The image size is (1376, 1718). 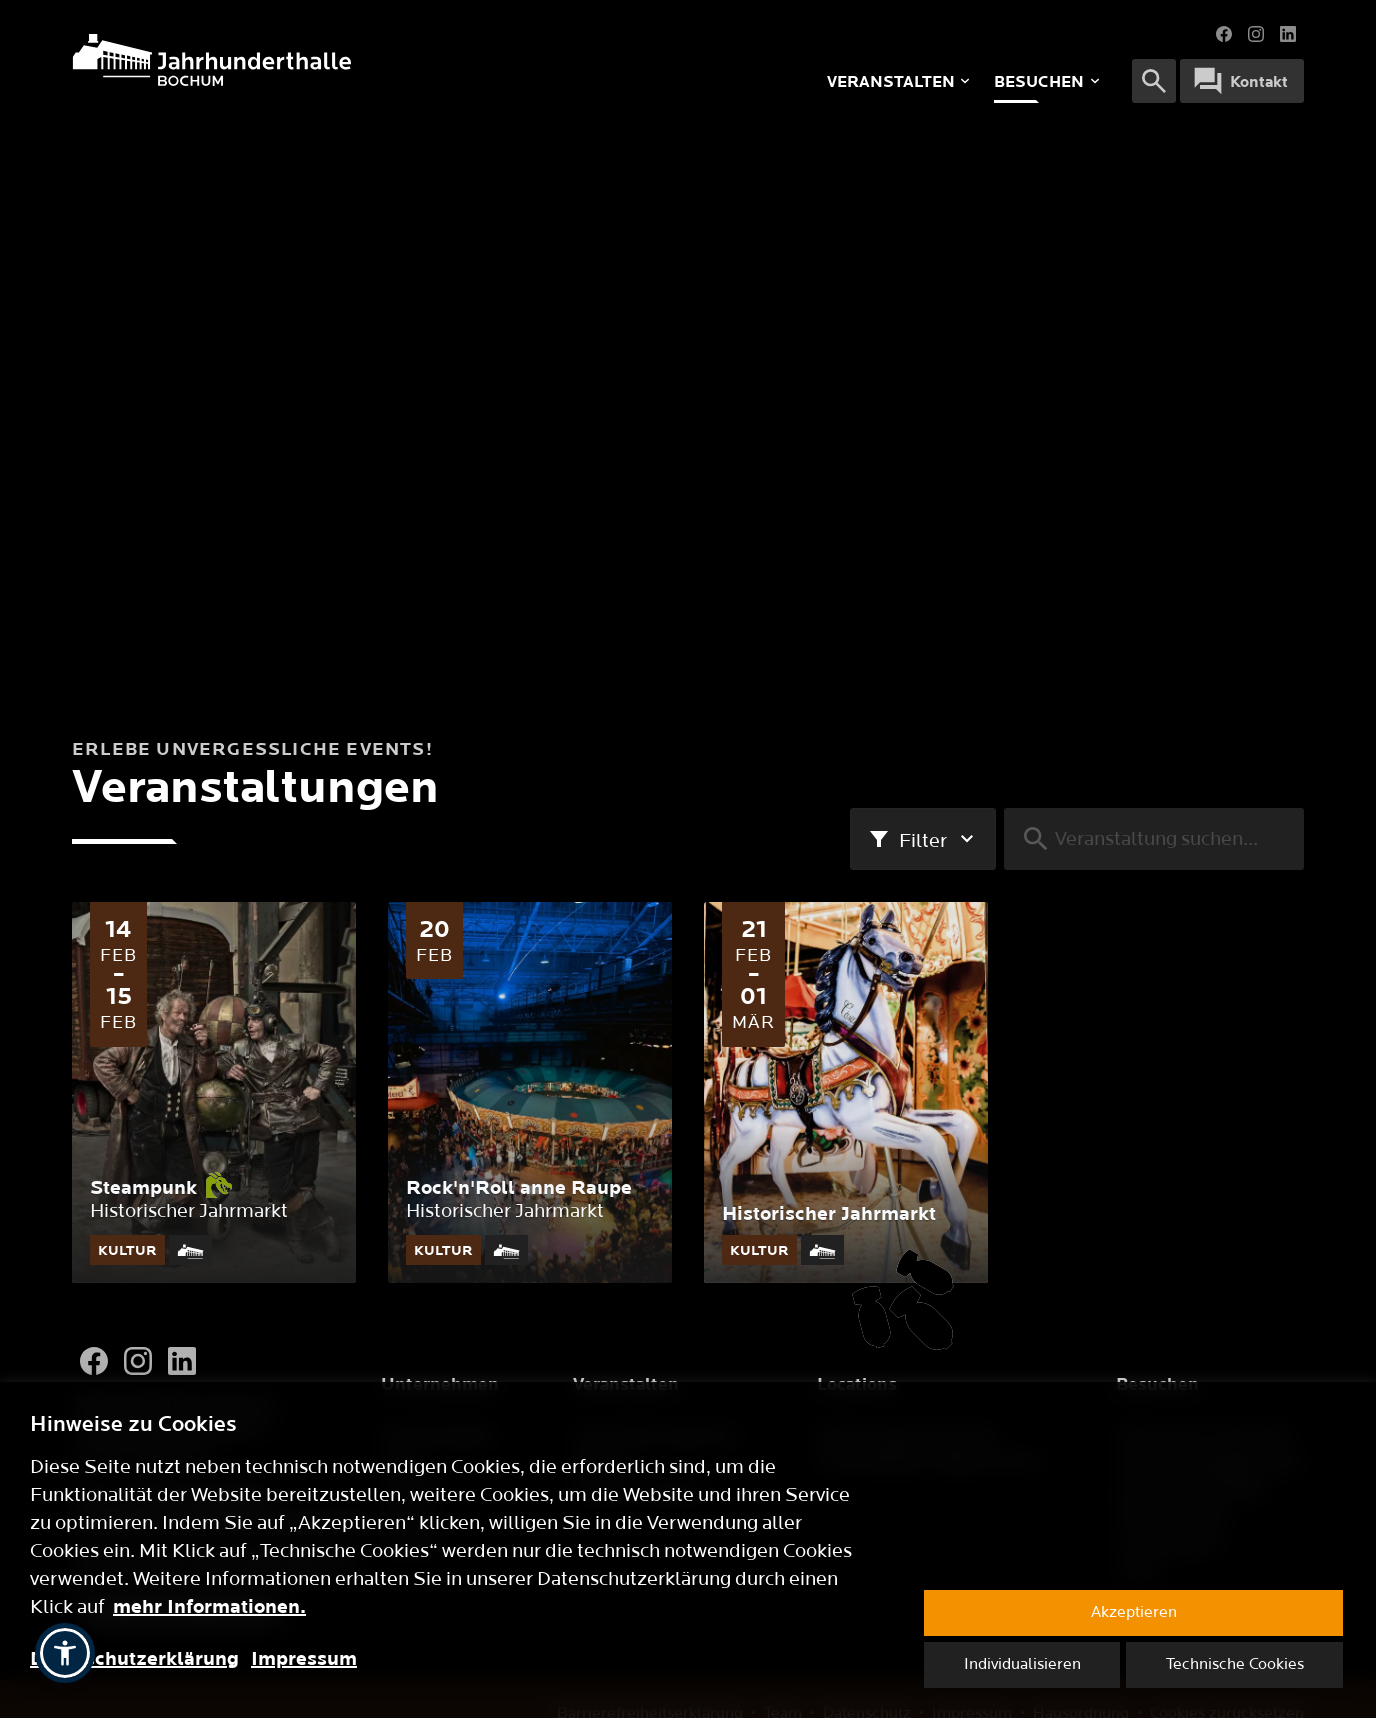 I want to click on initiate an airstrike or bombing attack in-game, so click(x=902, y=1299).